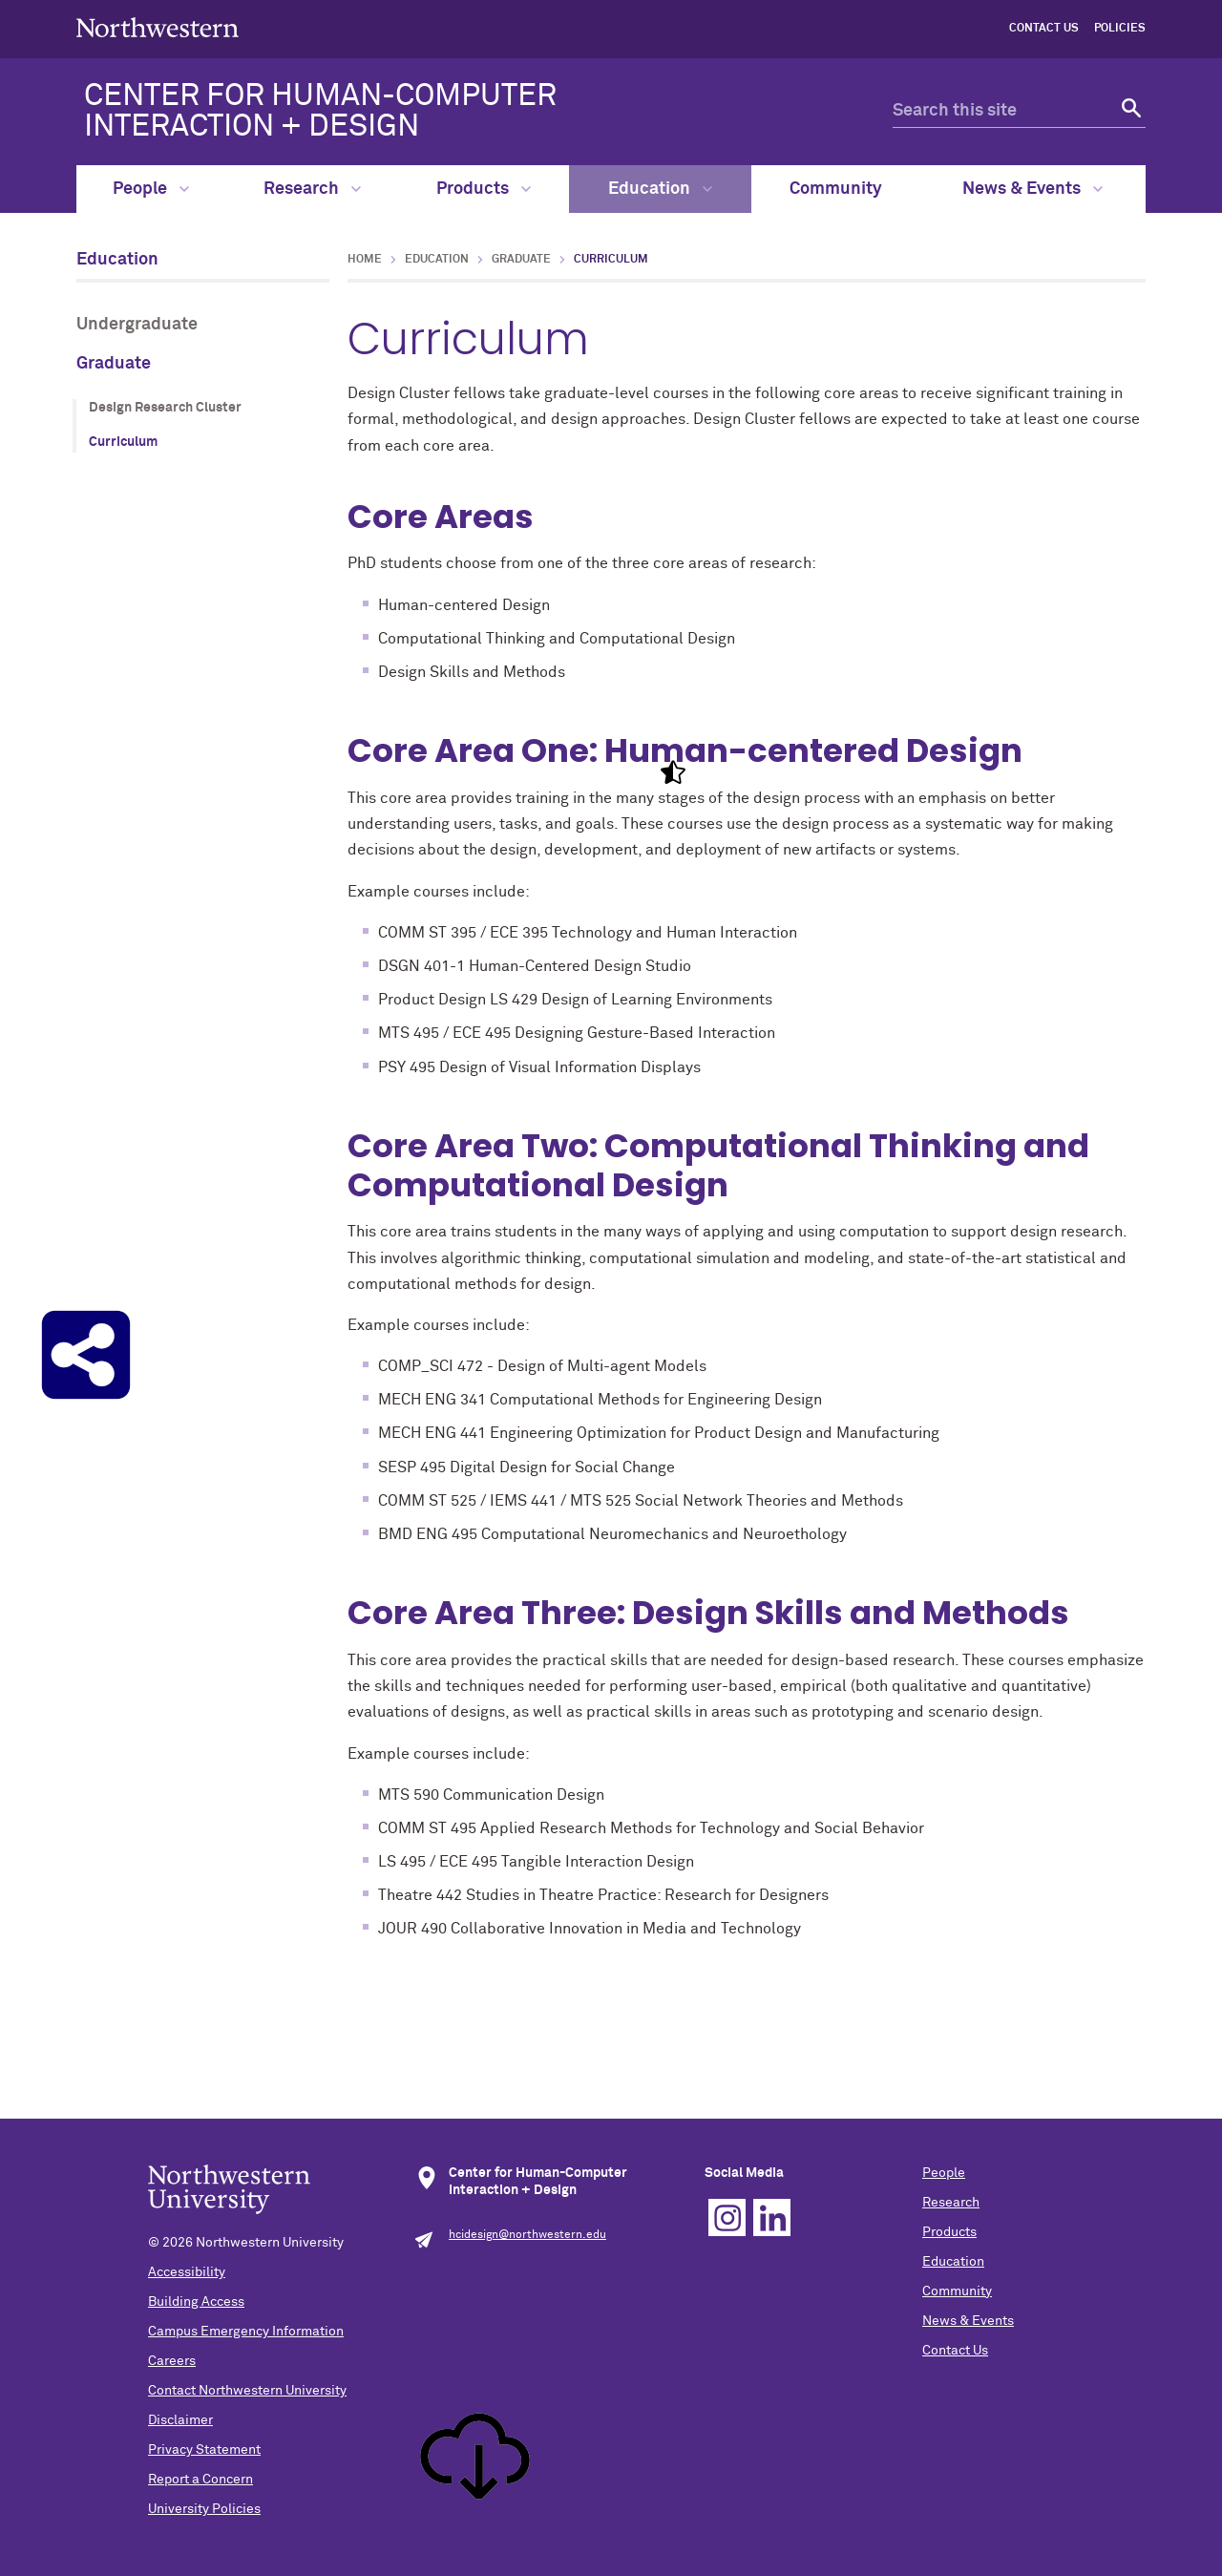 This screenshot has height=2576, width=1222. What do you see at coordinates (474, 2452) in the screenshot?
I see `download file from cloud storage` at bounding box center [474, 2452].